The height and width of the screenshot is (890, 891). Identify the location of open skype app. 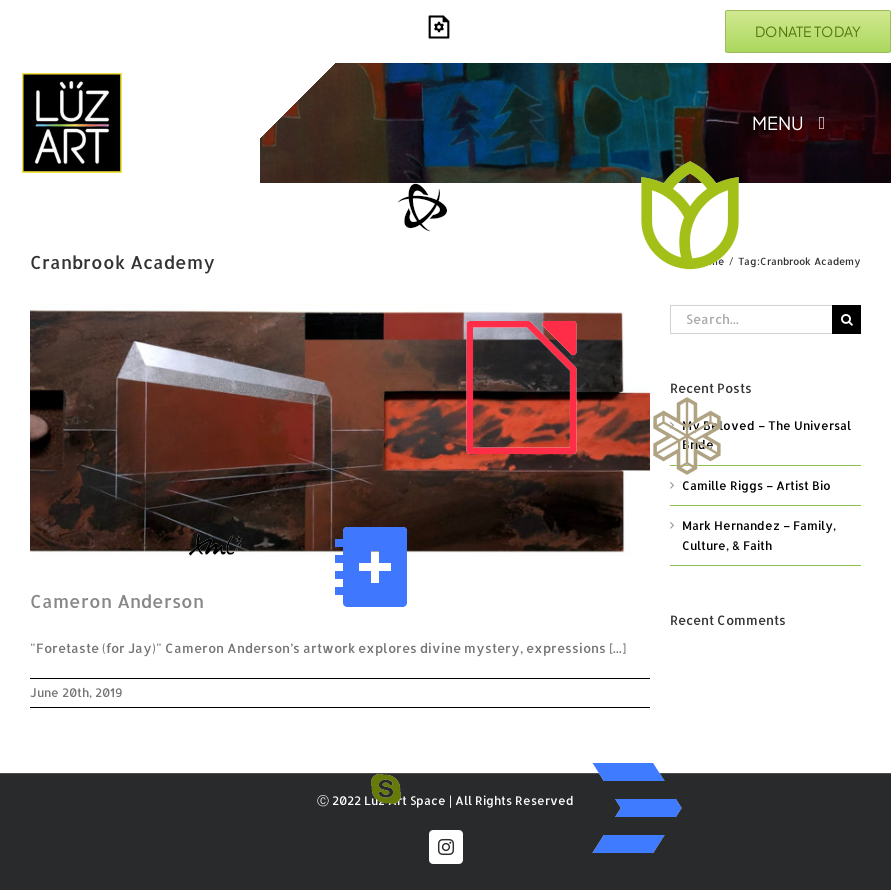
(386, 789).